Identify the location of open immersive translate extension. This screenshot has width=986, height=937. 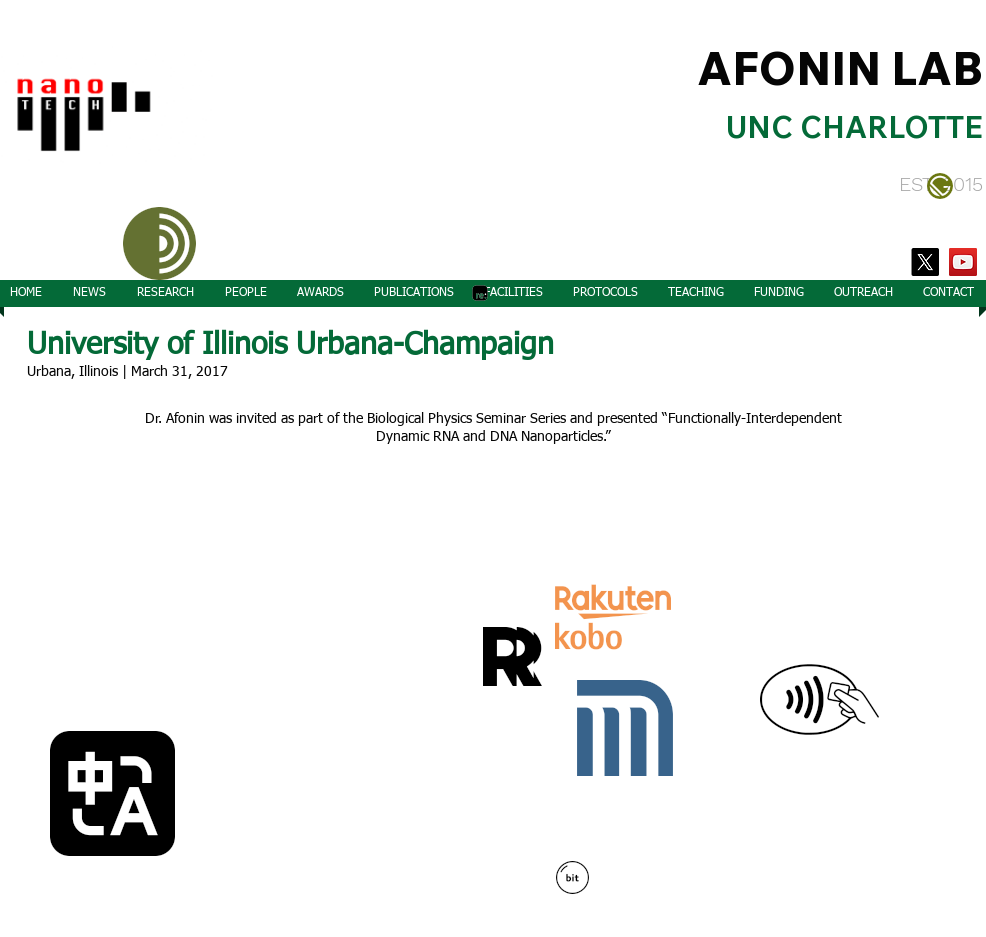
(112, 793).